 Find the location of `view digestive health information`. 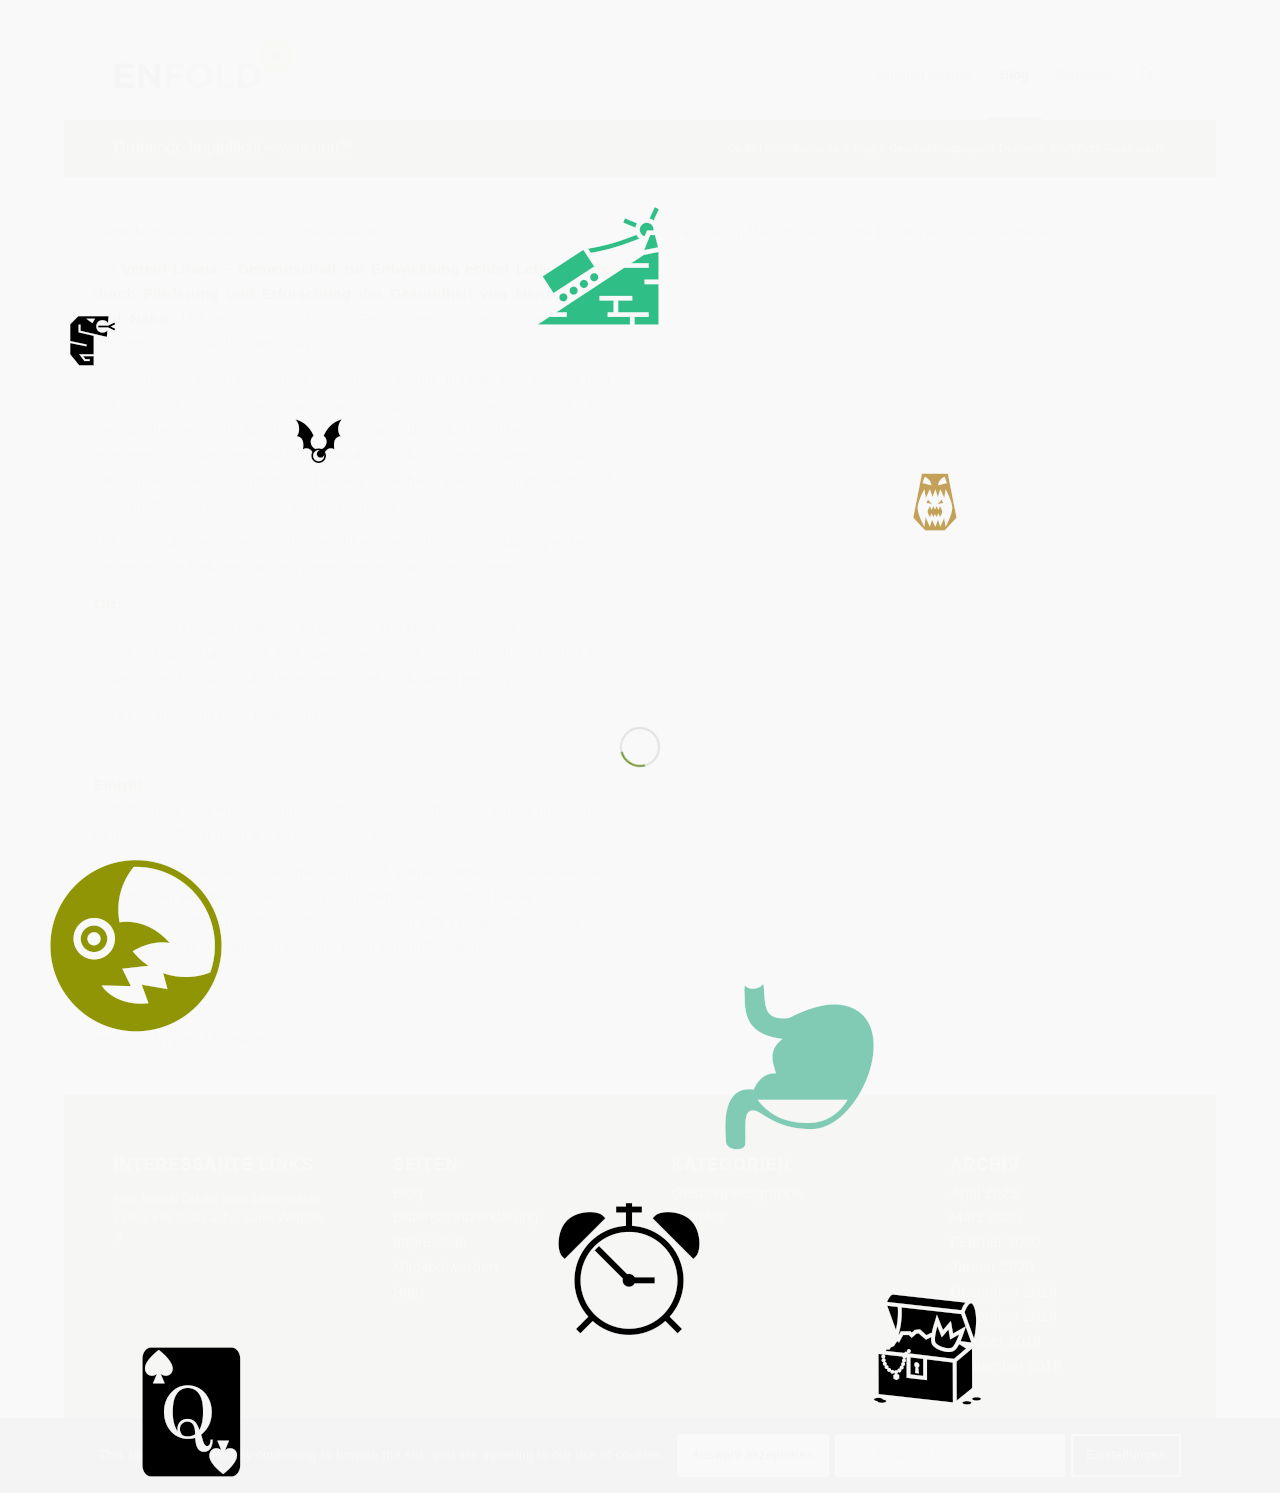

view digestive health information is located at coordinates (799, 1066).